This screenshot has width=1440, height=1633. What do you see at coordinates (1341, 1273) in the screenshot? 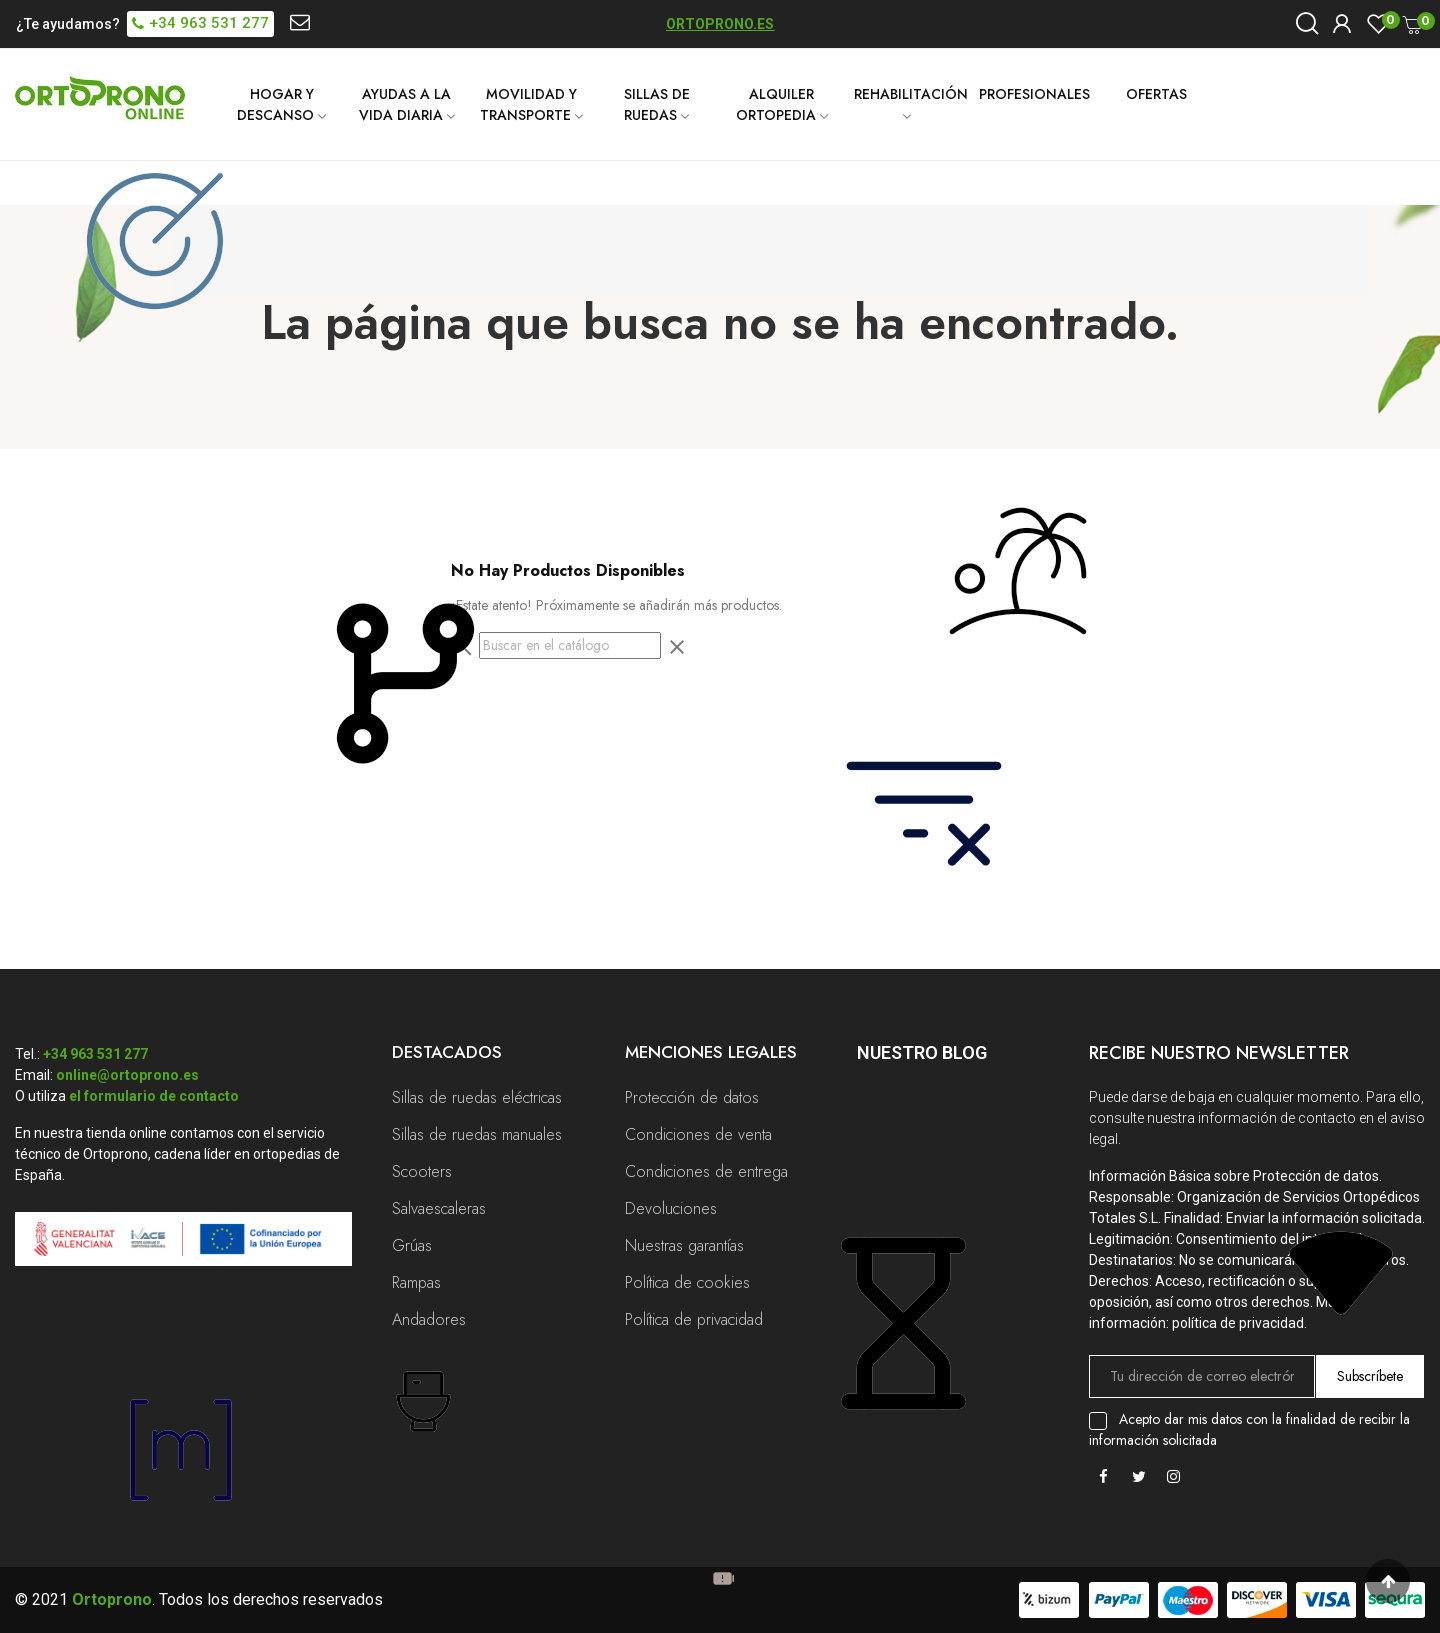
I see `indicates strong wifi signal strength` at bounding box center [1341, 1273].